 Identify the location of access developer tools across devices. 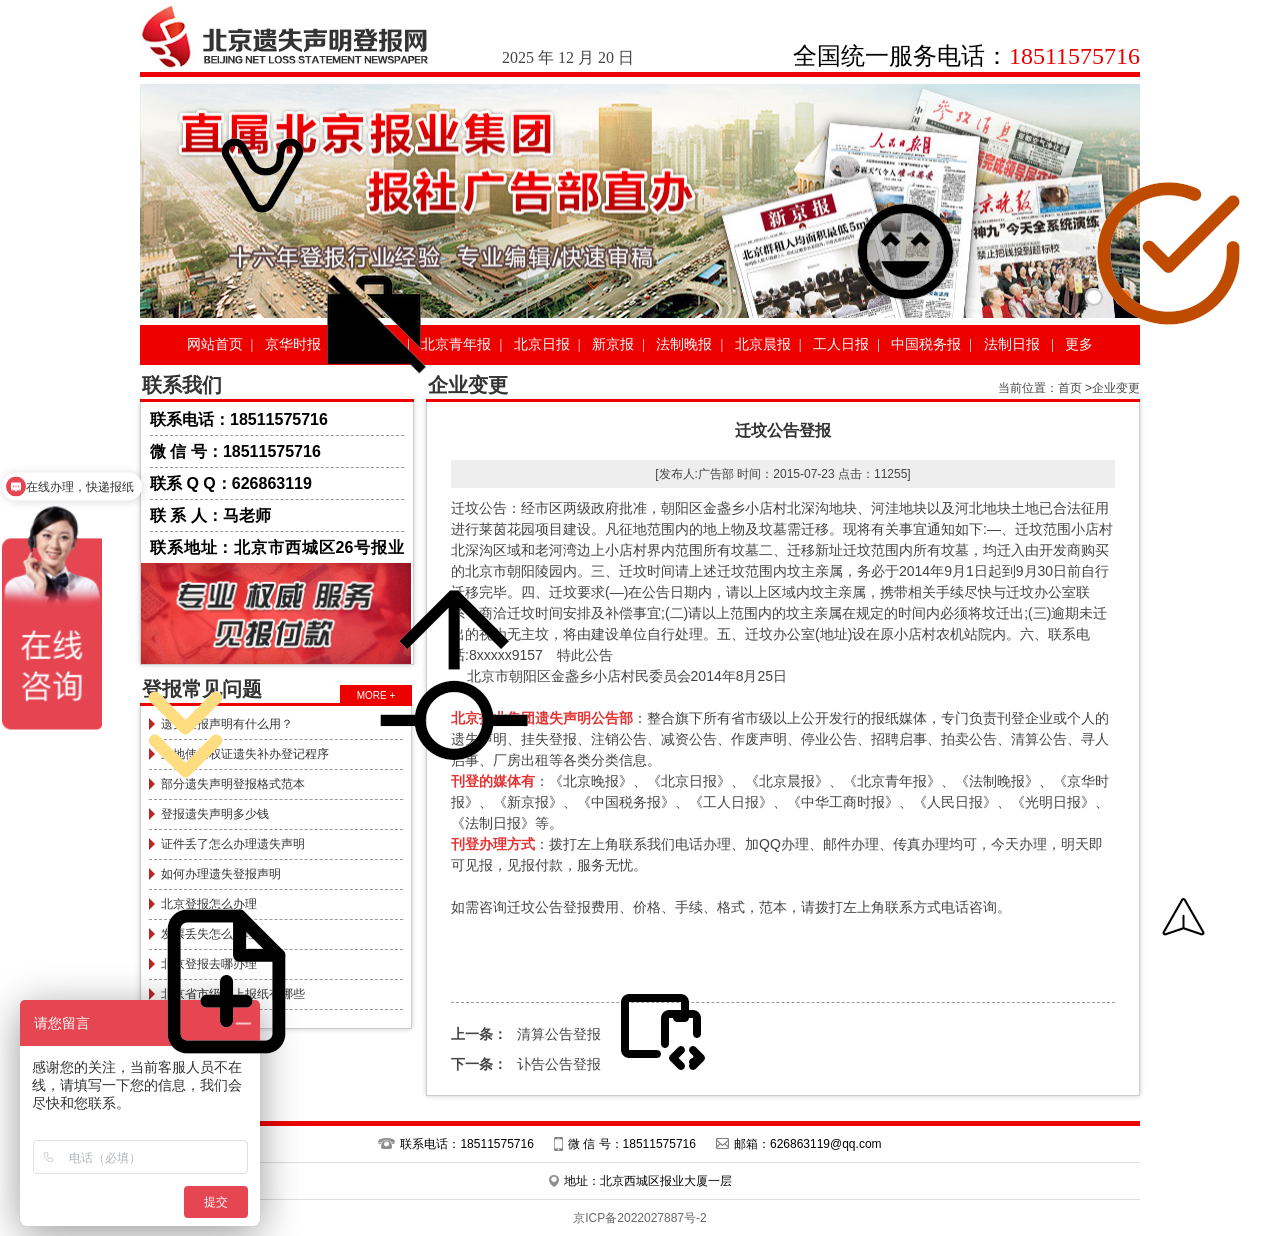
(661, 1030).